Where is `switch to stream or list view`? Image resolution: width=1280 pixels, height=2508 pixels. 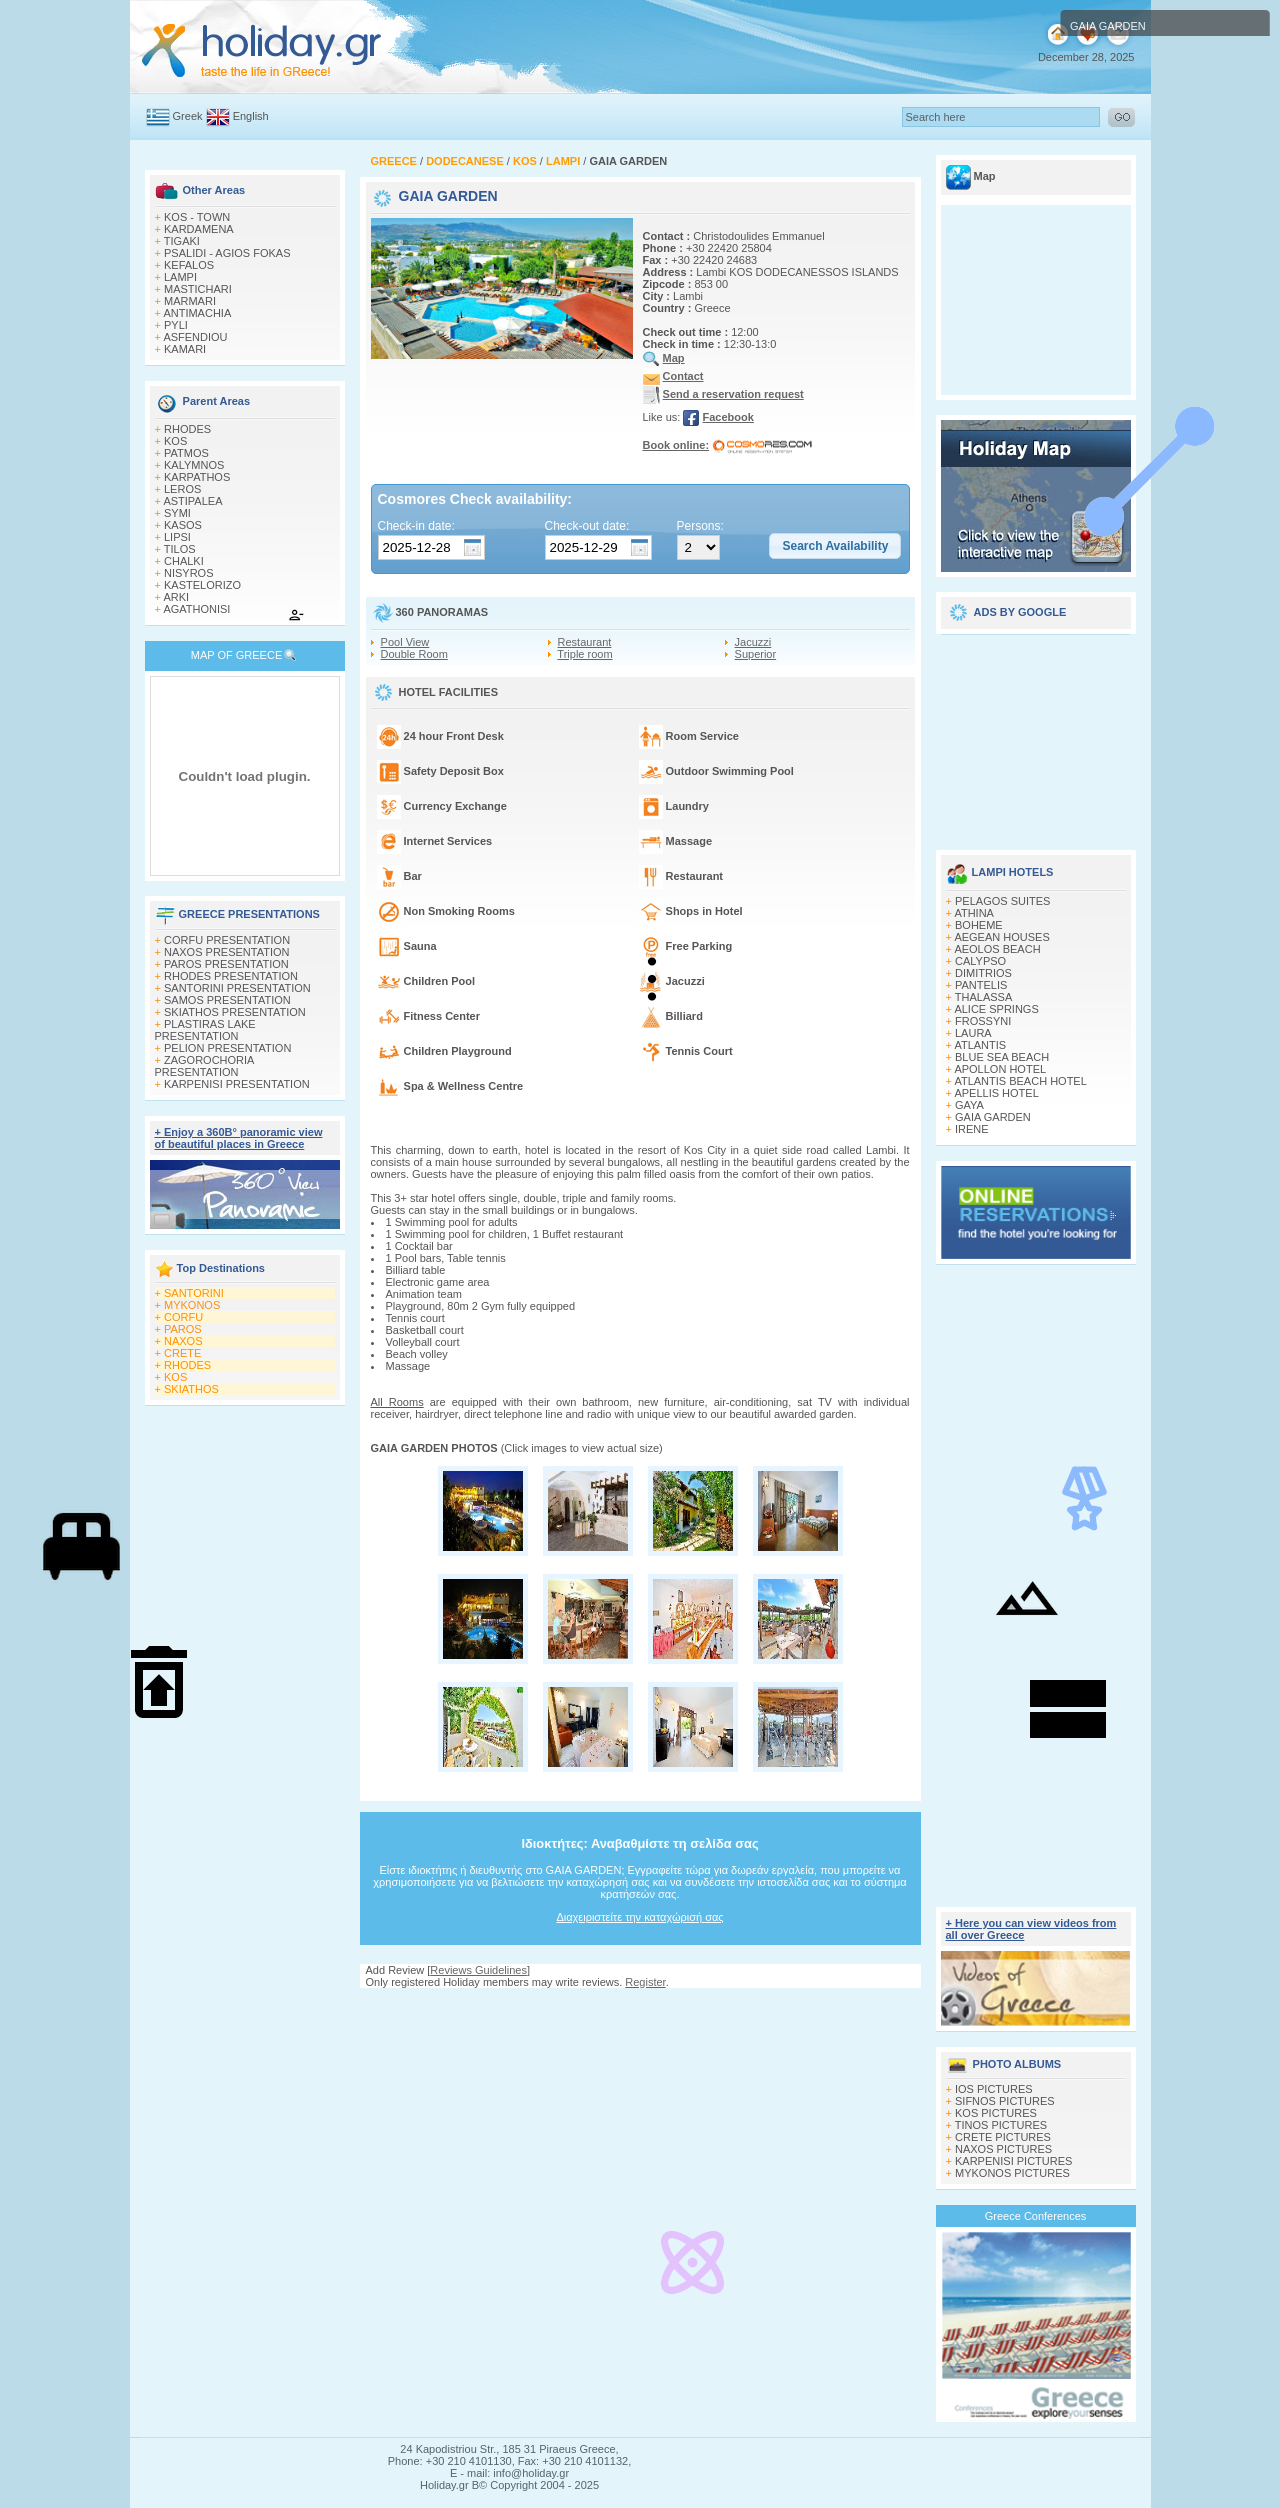 switch to stream or list view is located at coordinates (1065, 1711).